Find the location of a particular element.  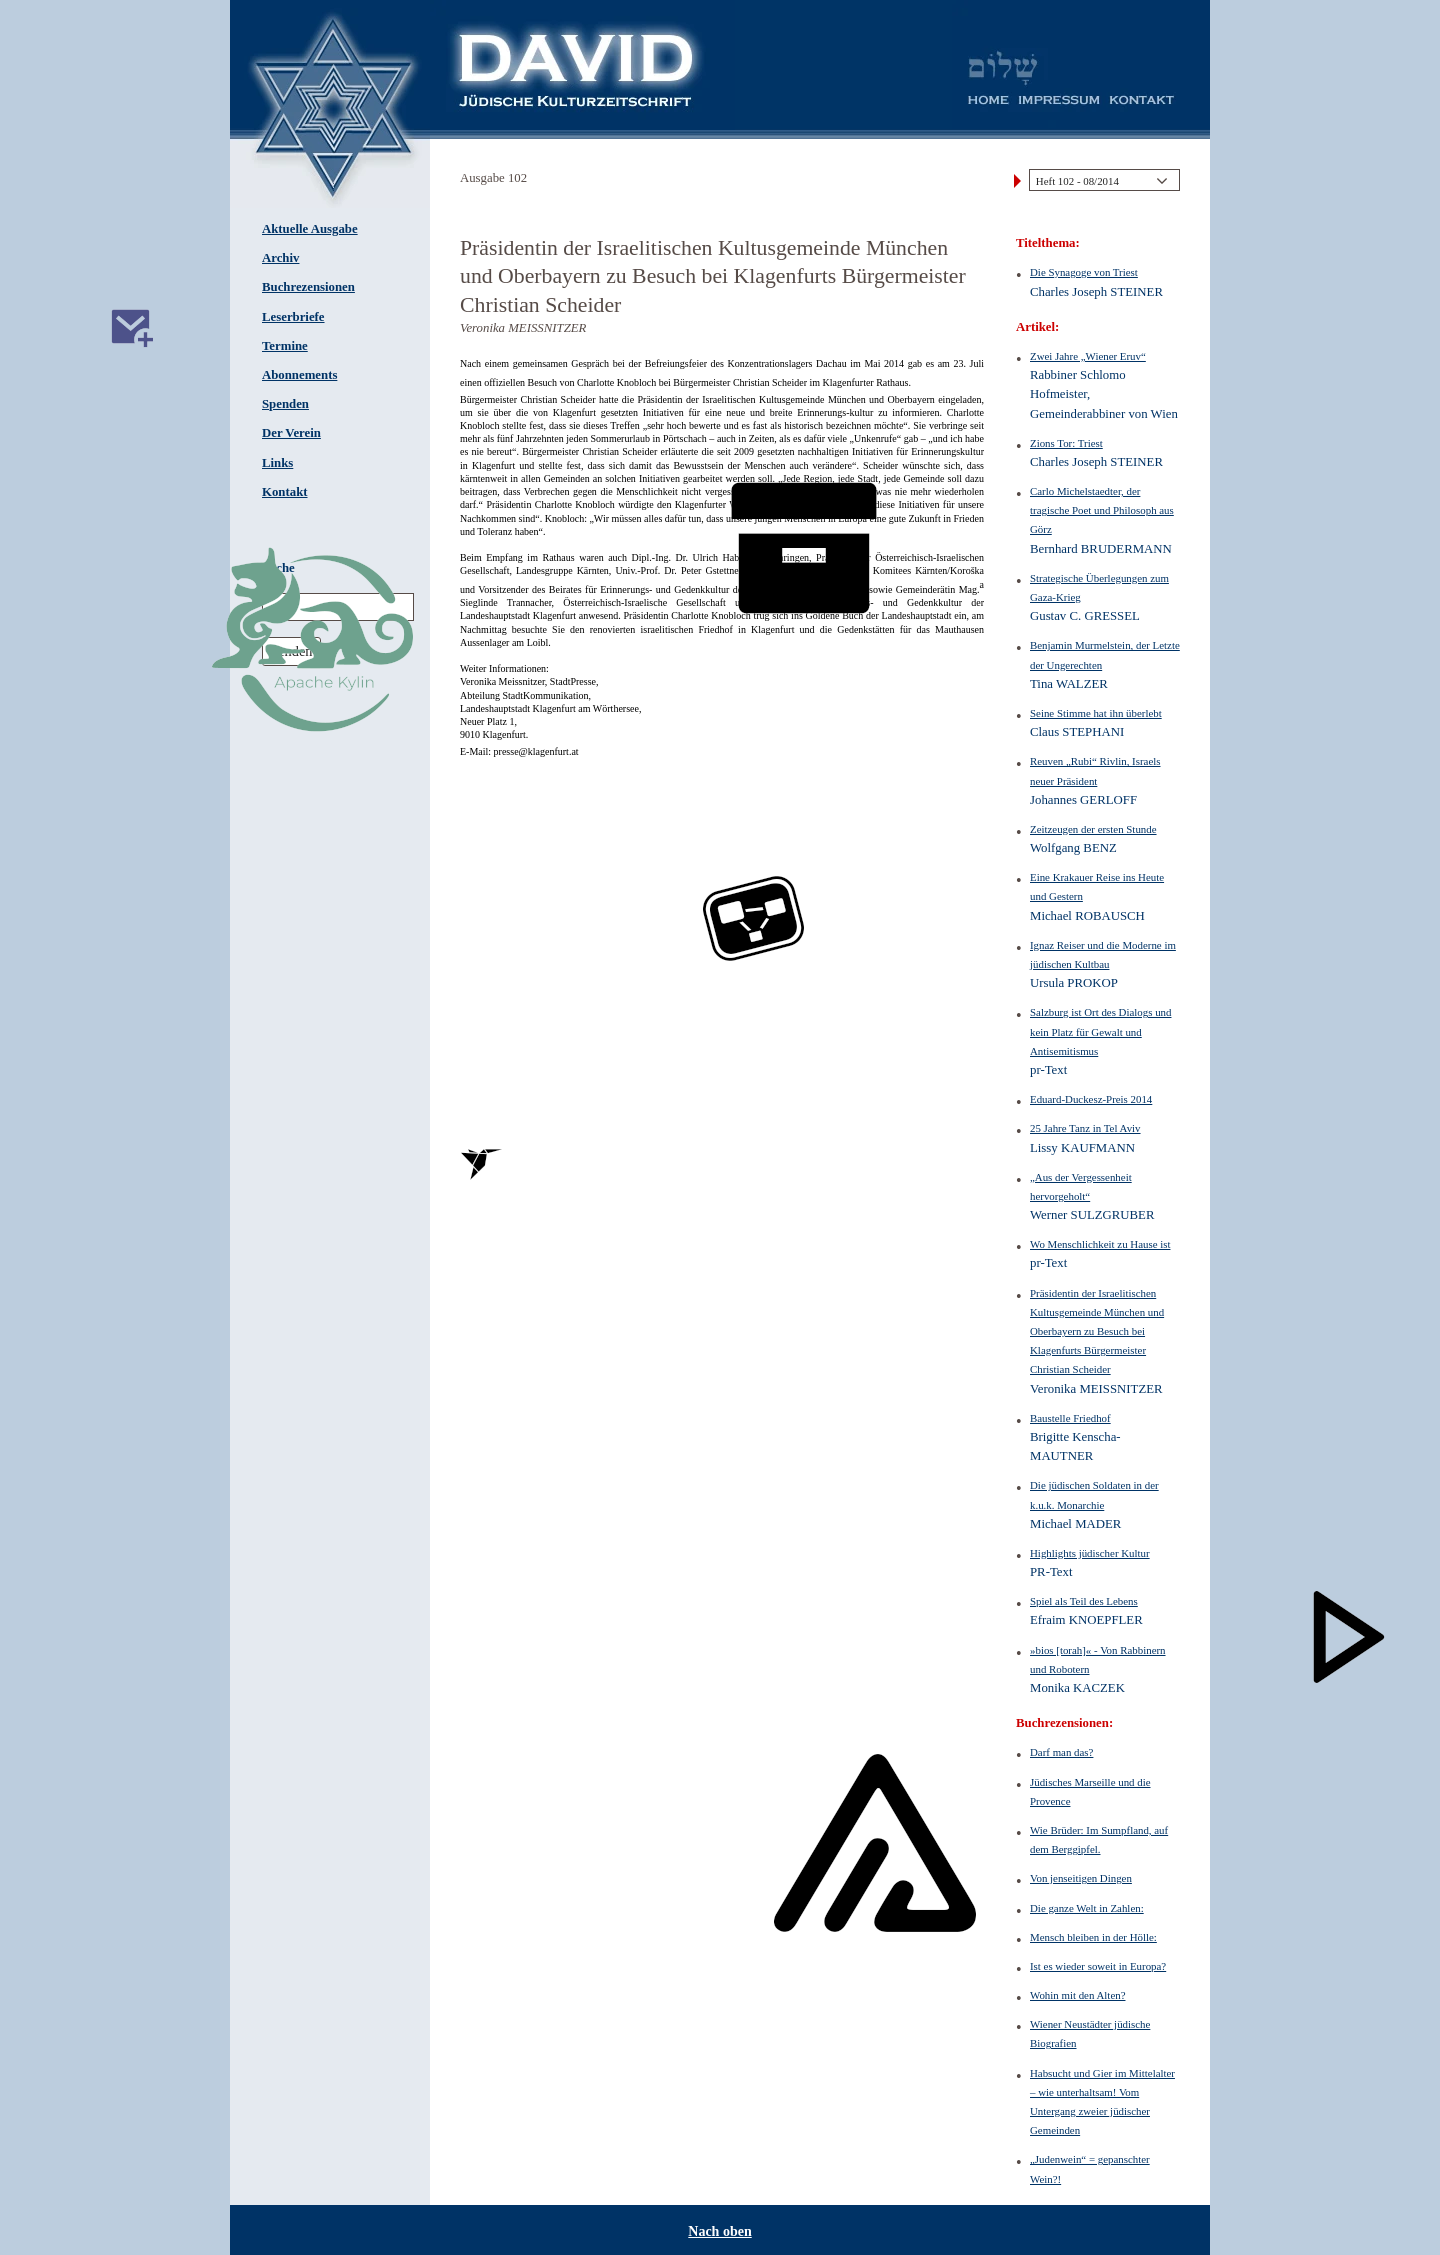

visit freelancer.com website is located at coordinates (481, 1164).